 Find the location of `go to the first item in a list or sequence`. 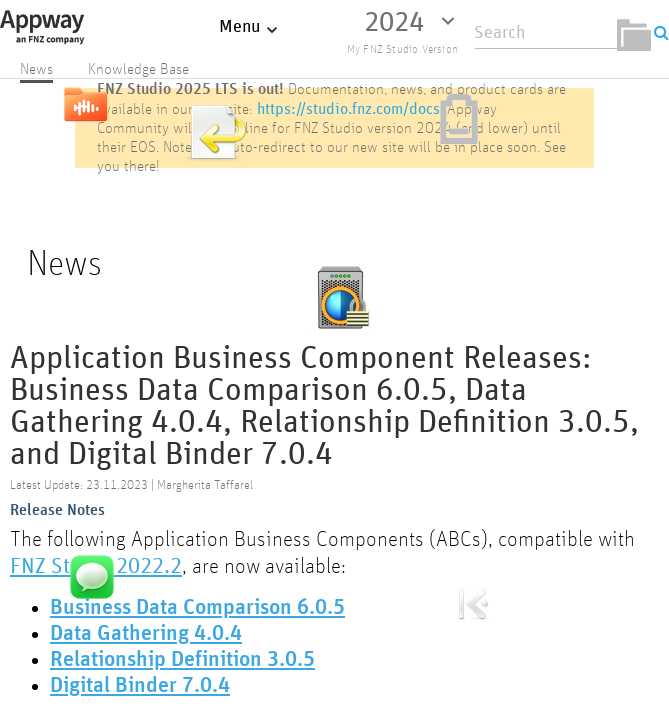

go to the first item in a list or sequence is located at coordinates (473, 604).